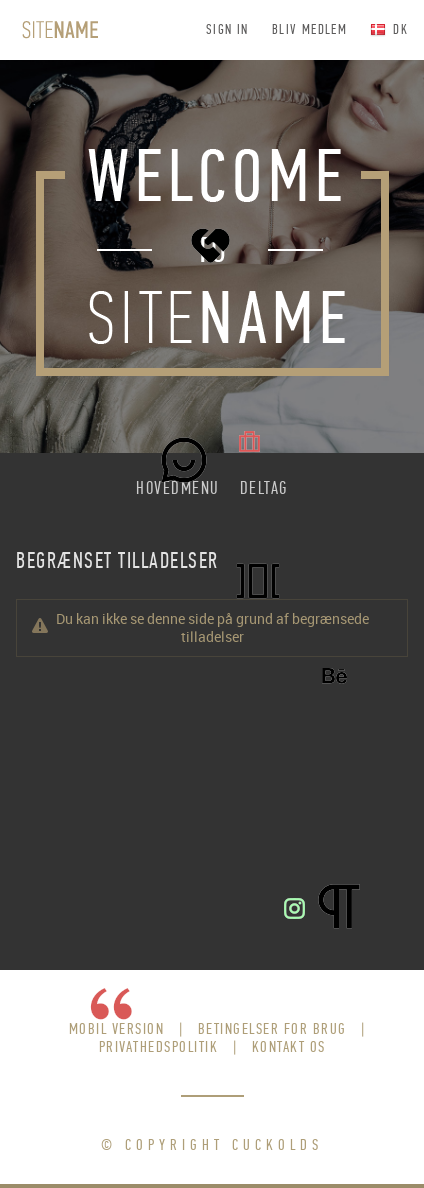  What do you see at coordinates (184, 460) in the screenshot?
I see `open chat or messaging feature` at bounding box center [184, 460].